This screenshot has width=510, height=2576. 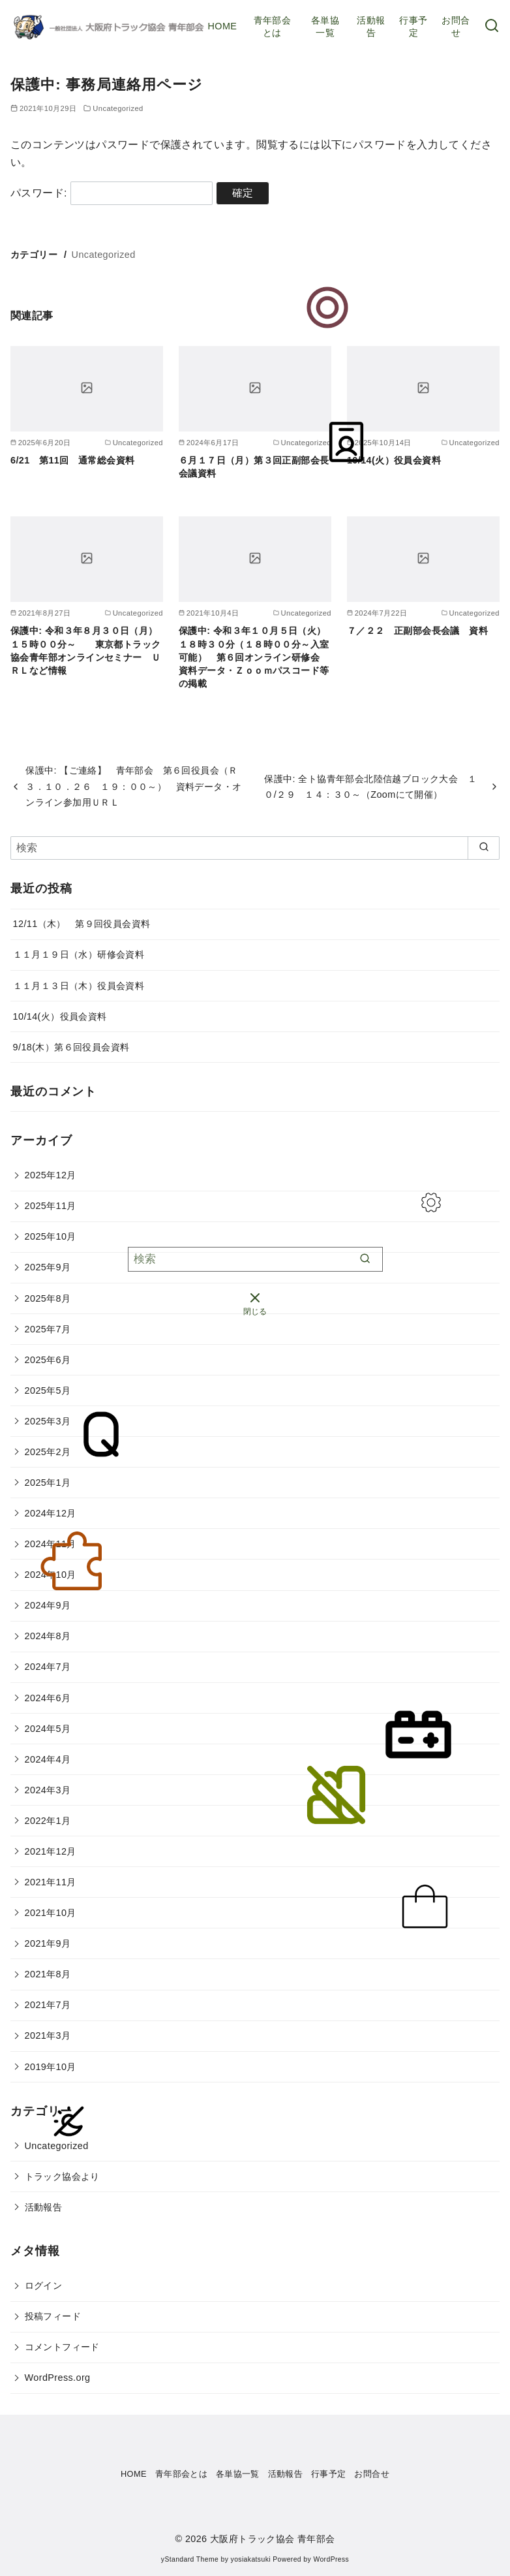 I want to click on playstation circle button icon, so click(x=327, y=307).